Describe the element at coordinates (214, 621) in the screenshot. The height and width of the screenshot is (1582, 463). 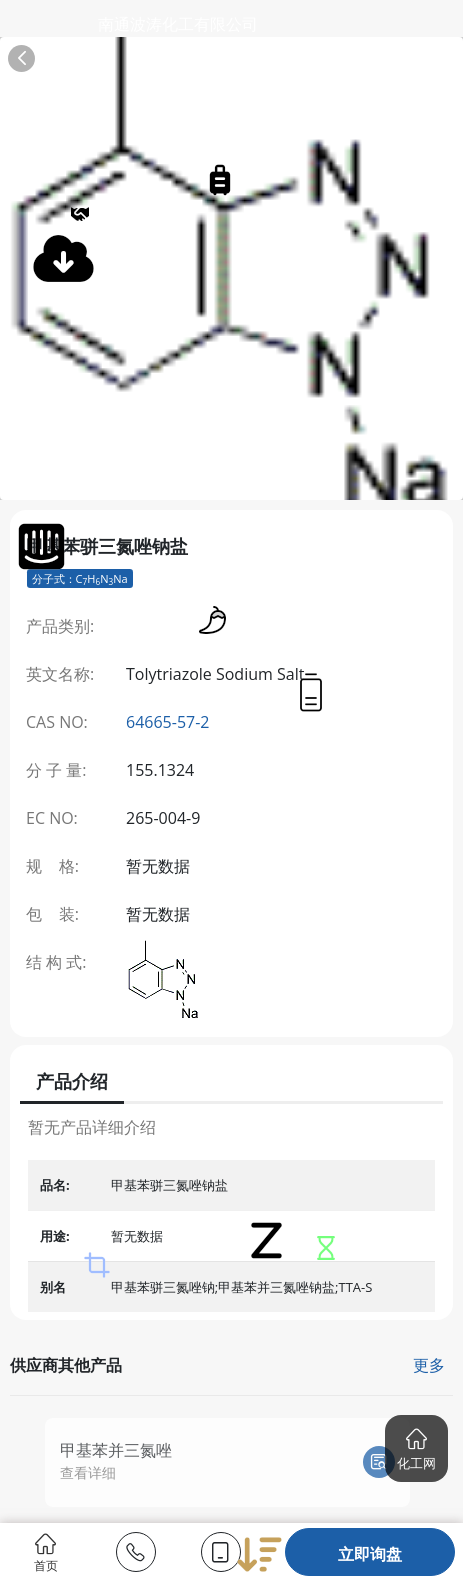
I see `indicates spicy food or heat level` at that location.